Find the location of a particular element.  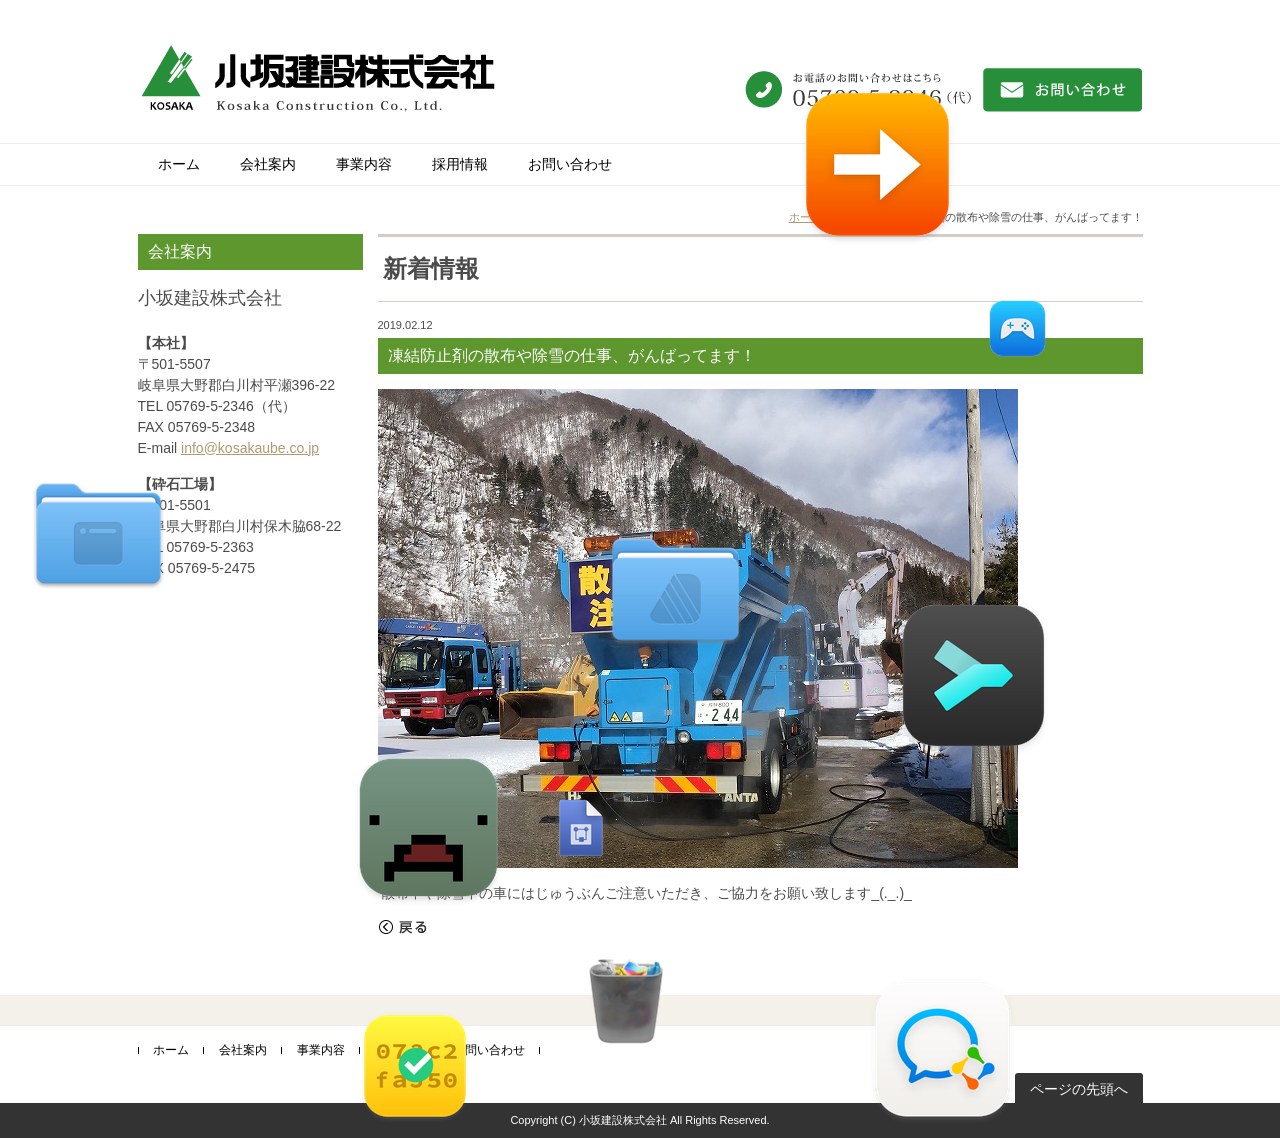

a Microsoft Visio diagram file is located at coordinates (581, 829).